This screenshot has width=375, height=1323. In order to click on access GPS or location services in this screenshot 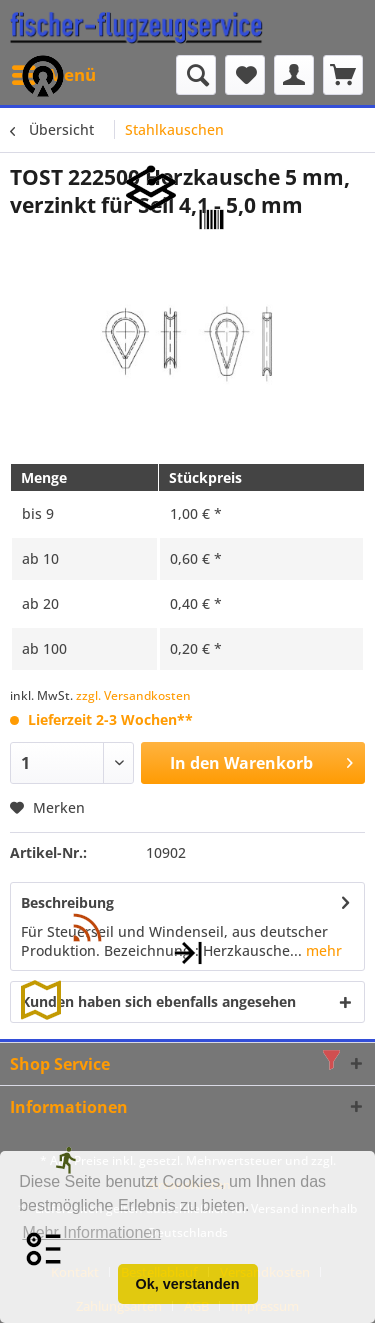, I will do `click(43, 76)`.